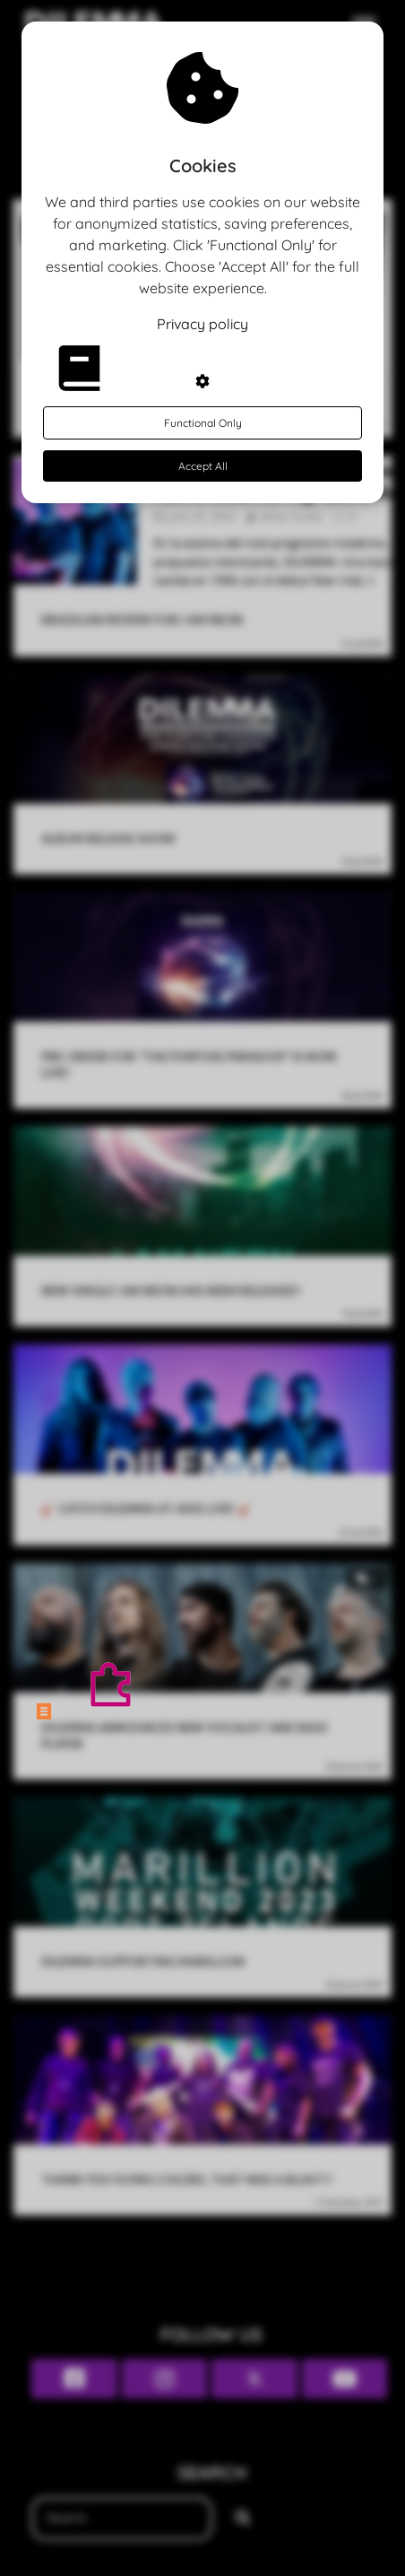 The image size is (405, 2576). Describe the element at coordinates (79, 368) in the screenshot. I see `open a book or reading app` at that location.